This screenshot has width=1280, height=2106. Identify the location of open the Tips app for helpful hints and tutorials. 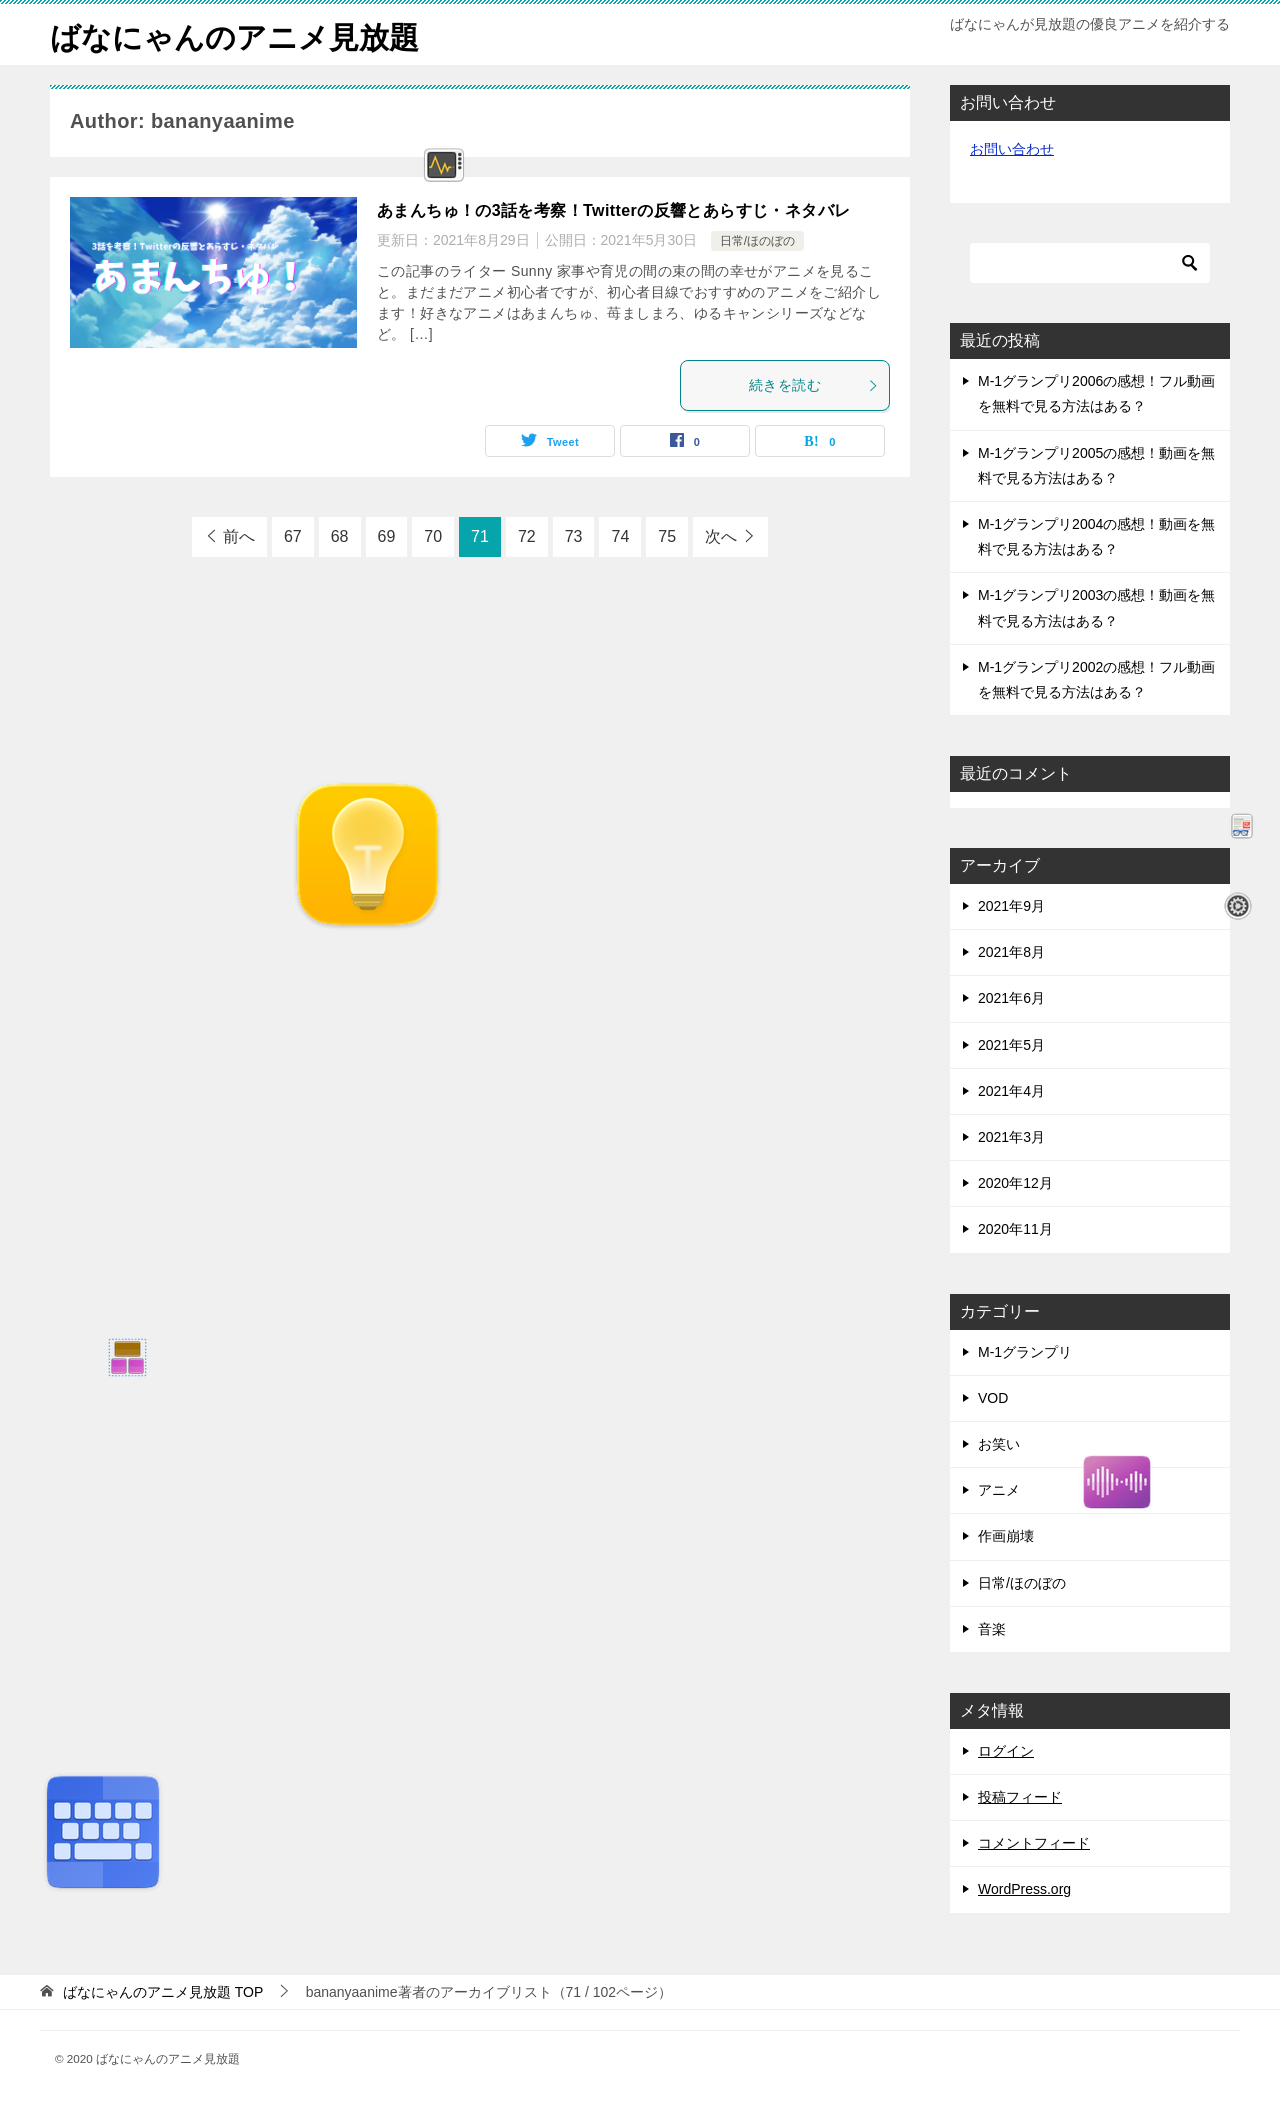
(367, 854).